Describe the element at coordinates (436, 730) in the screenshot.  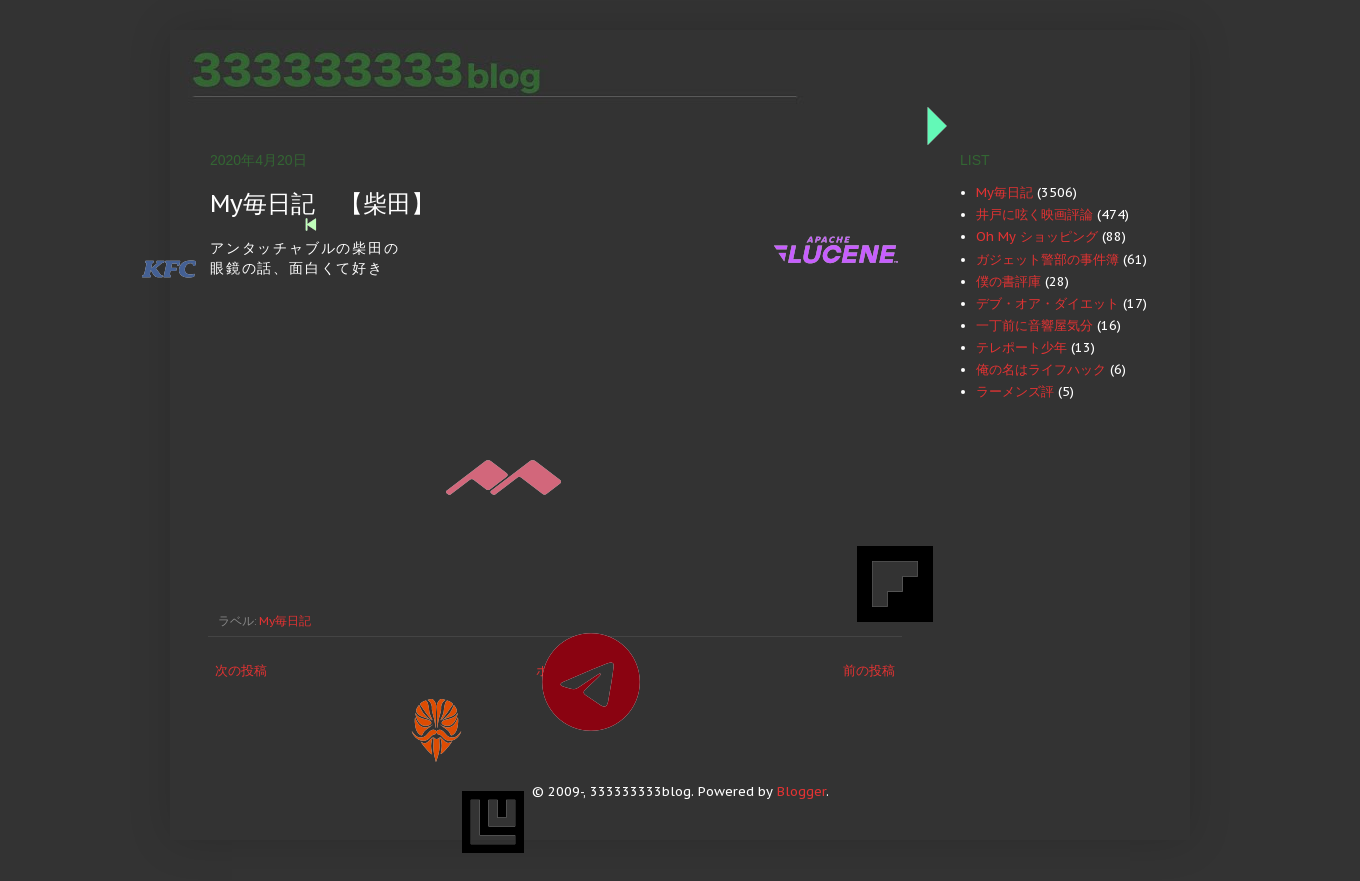
I see `open magisk root management app` at that location.